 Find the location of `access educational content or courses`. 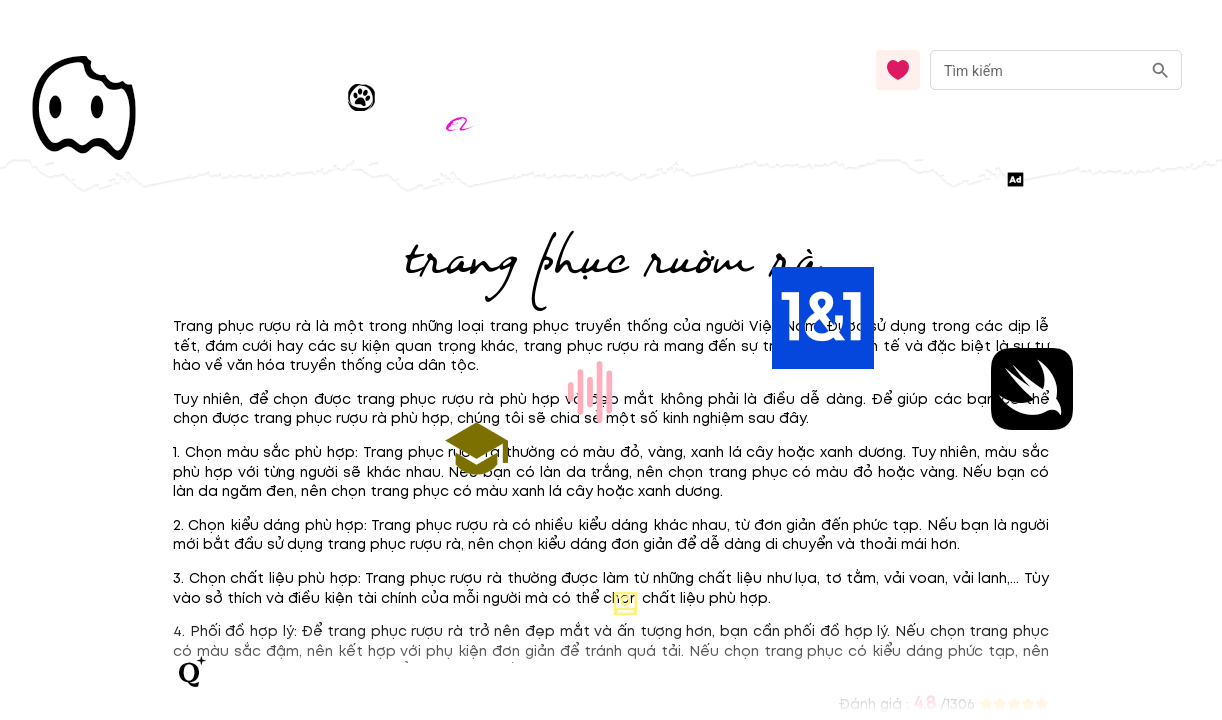

access educational content or courses is located at coordinates (476, 448).